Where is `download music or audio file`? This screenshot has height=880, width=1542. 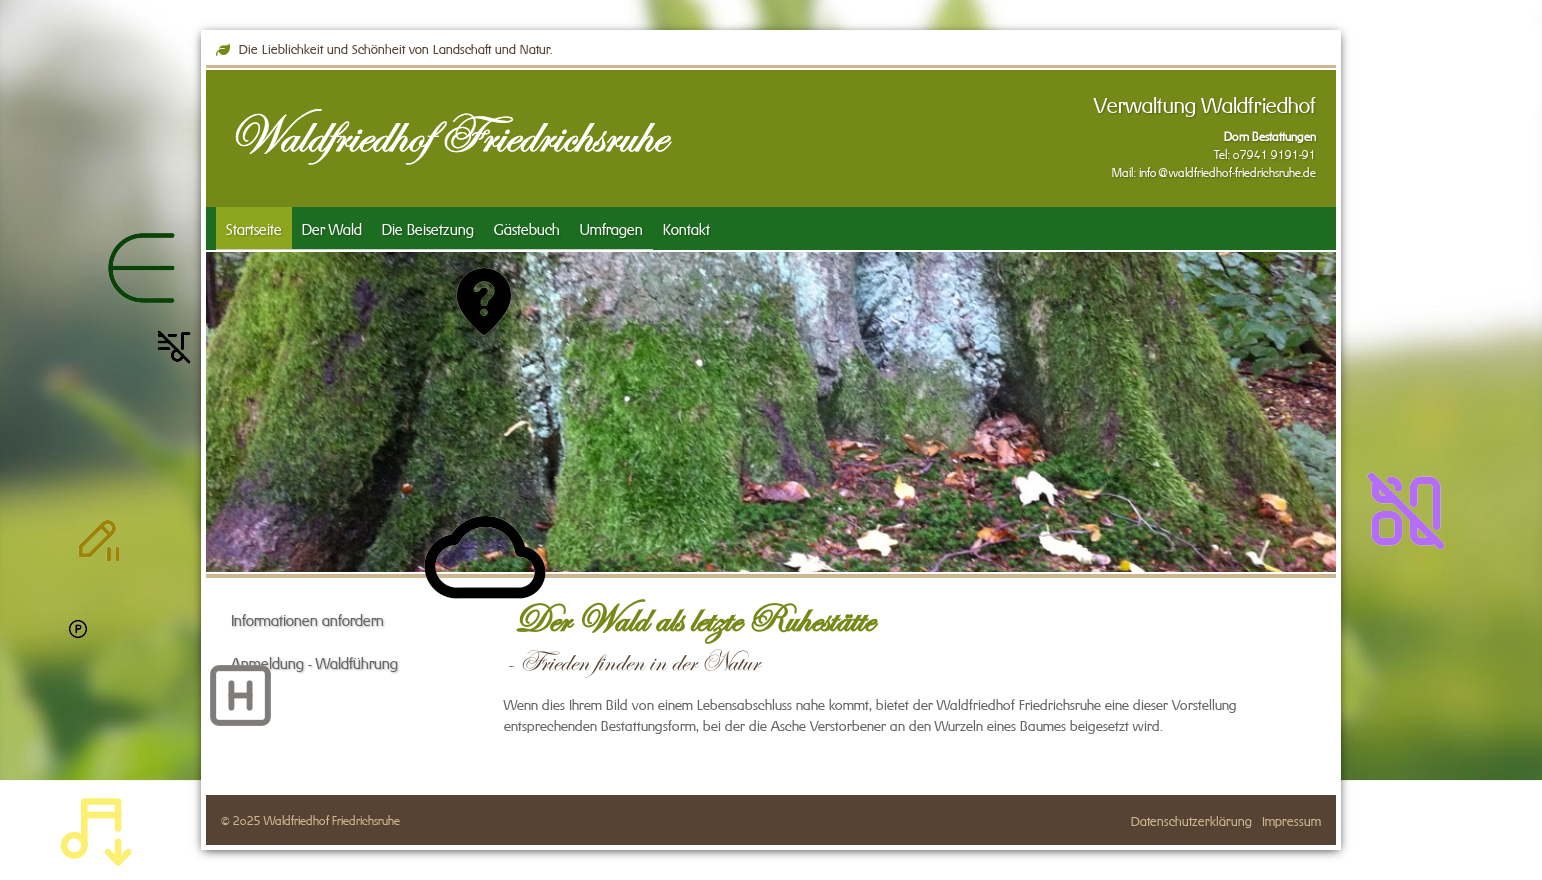
download music or audio file is located at coordinates (94, 828).